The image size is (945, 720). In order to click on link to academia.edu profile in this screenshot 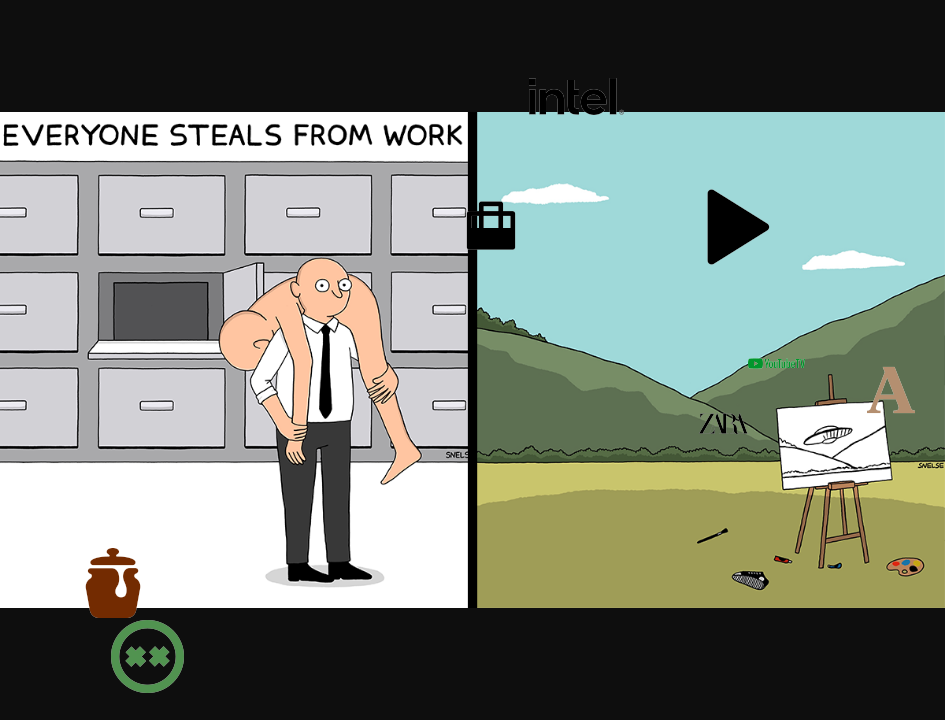, I will do `click(891, 390)`.